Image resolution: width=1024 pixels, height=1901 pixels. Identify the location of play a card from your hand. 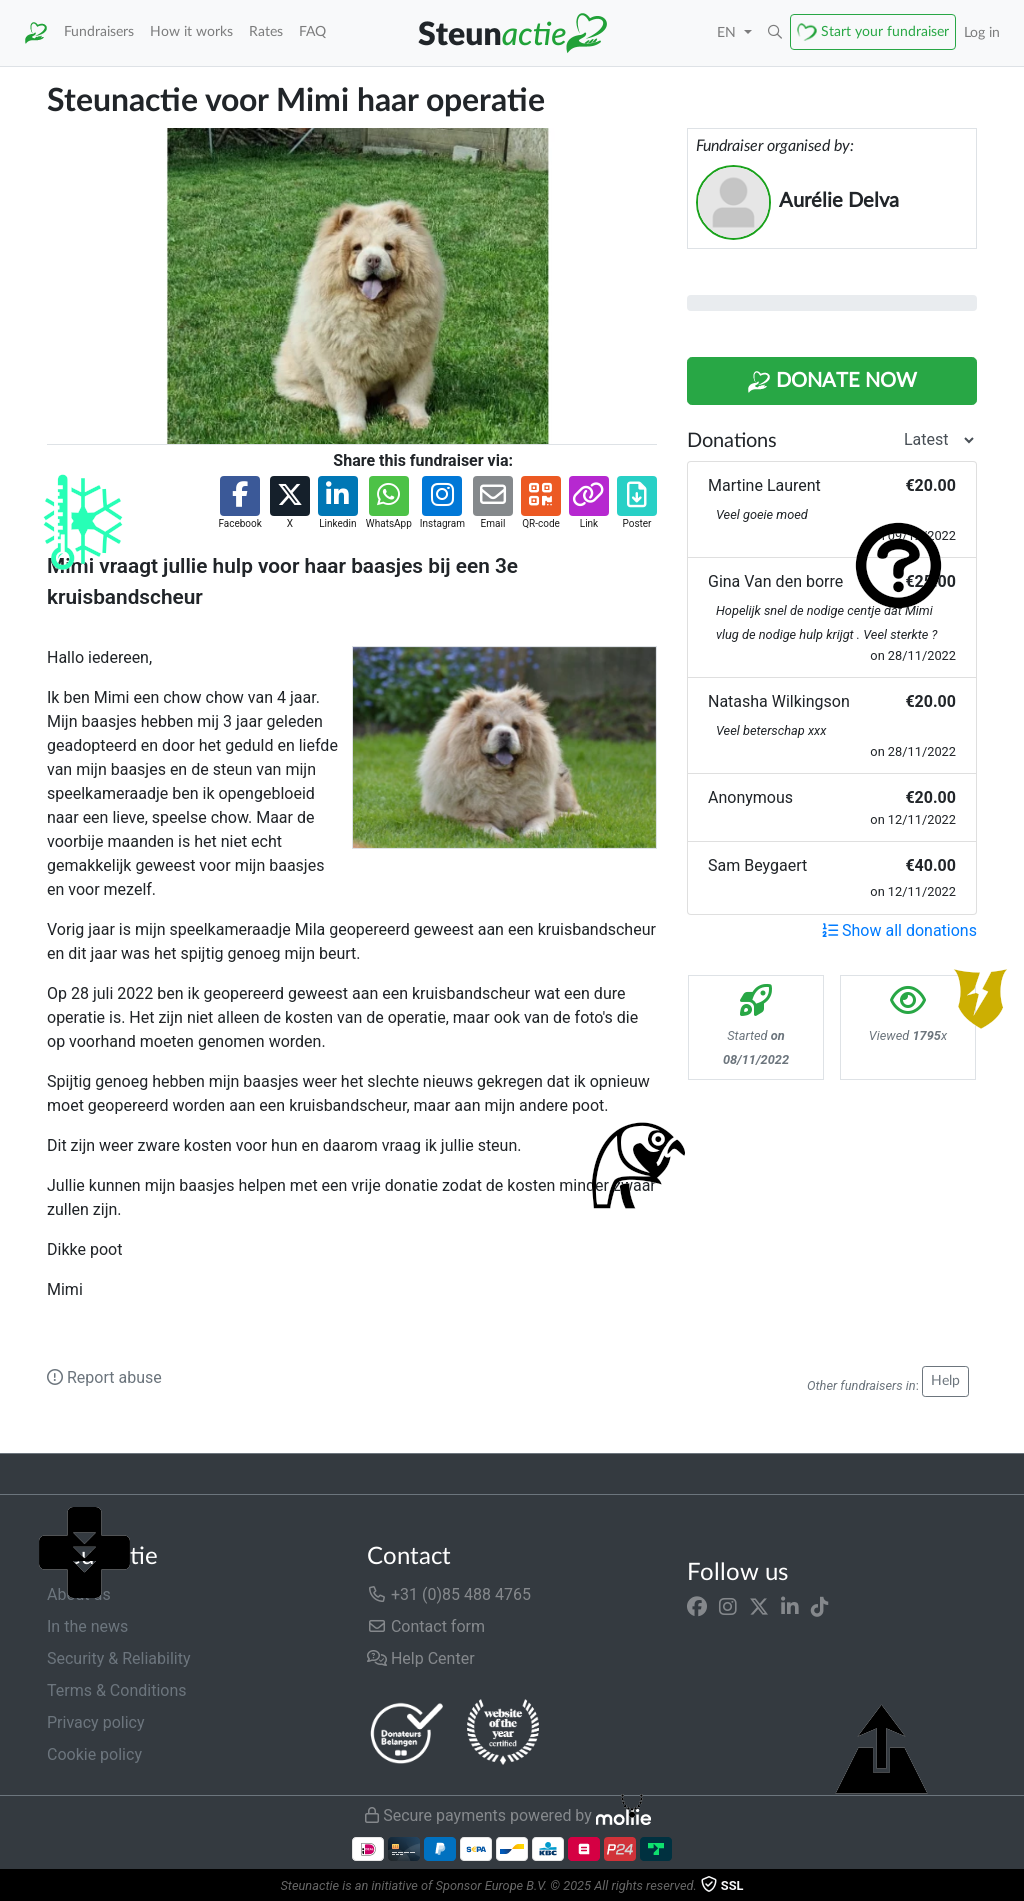
(881, 1747).